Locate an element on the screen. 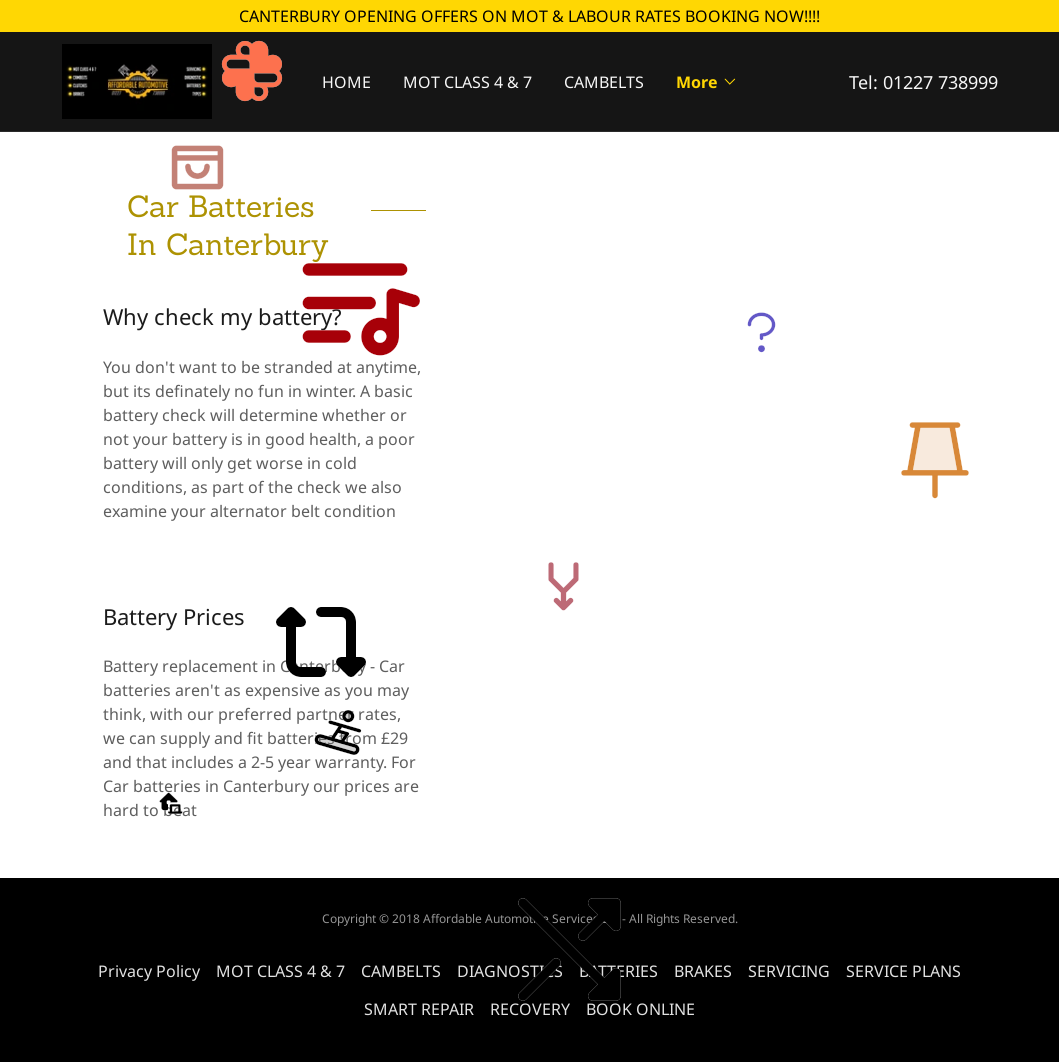  access snowboarding or winter sports content is located at coordinates (340, 732).